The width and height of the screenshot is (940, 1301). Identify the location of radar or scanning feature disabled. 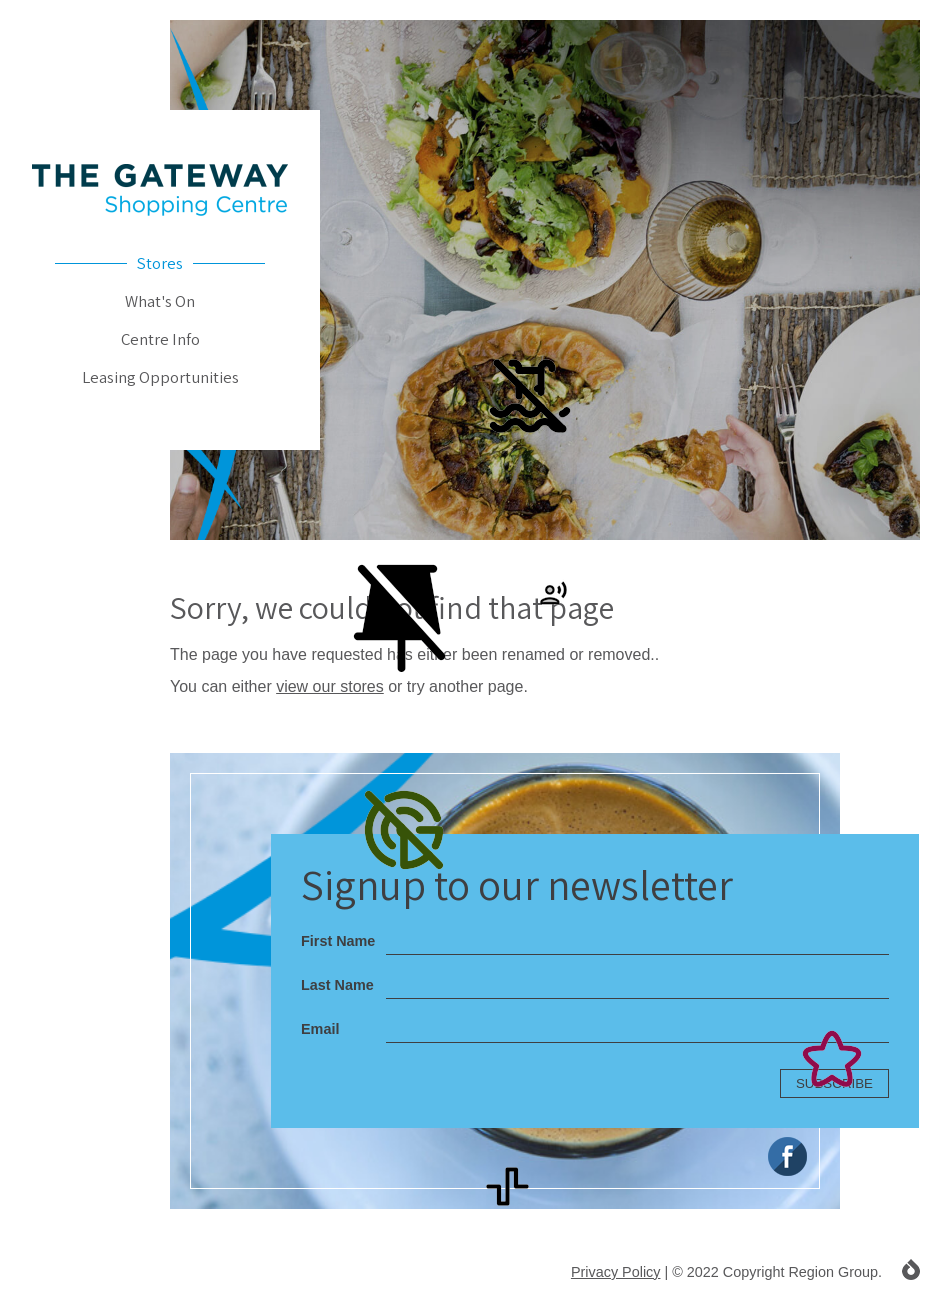
(404, 830).